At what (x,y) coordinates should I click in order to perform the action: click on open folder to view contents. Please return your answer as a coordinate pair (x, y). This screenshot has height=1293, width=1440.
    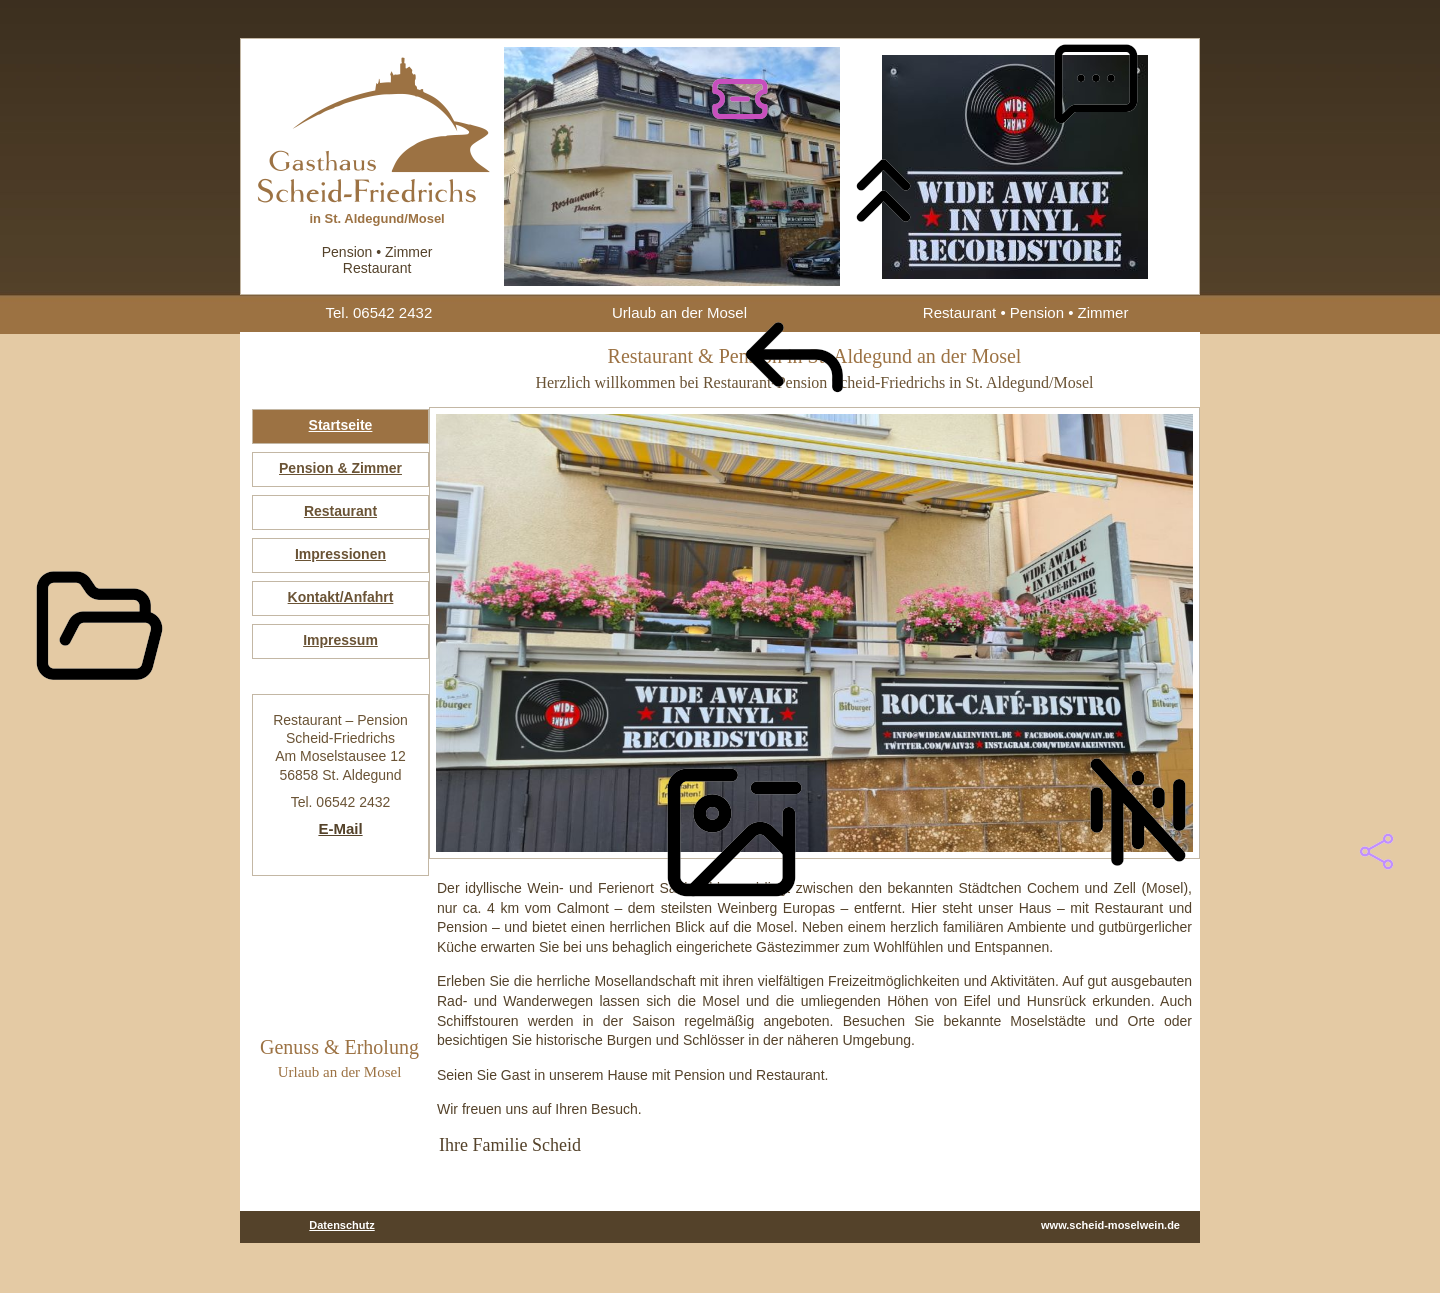
    Looking at the image, I should click on (99, 628).